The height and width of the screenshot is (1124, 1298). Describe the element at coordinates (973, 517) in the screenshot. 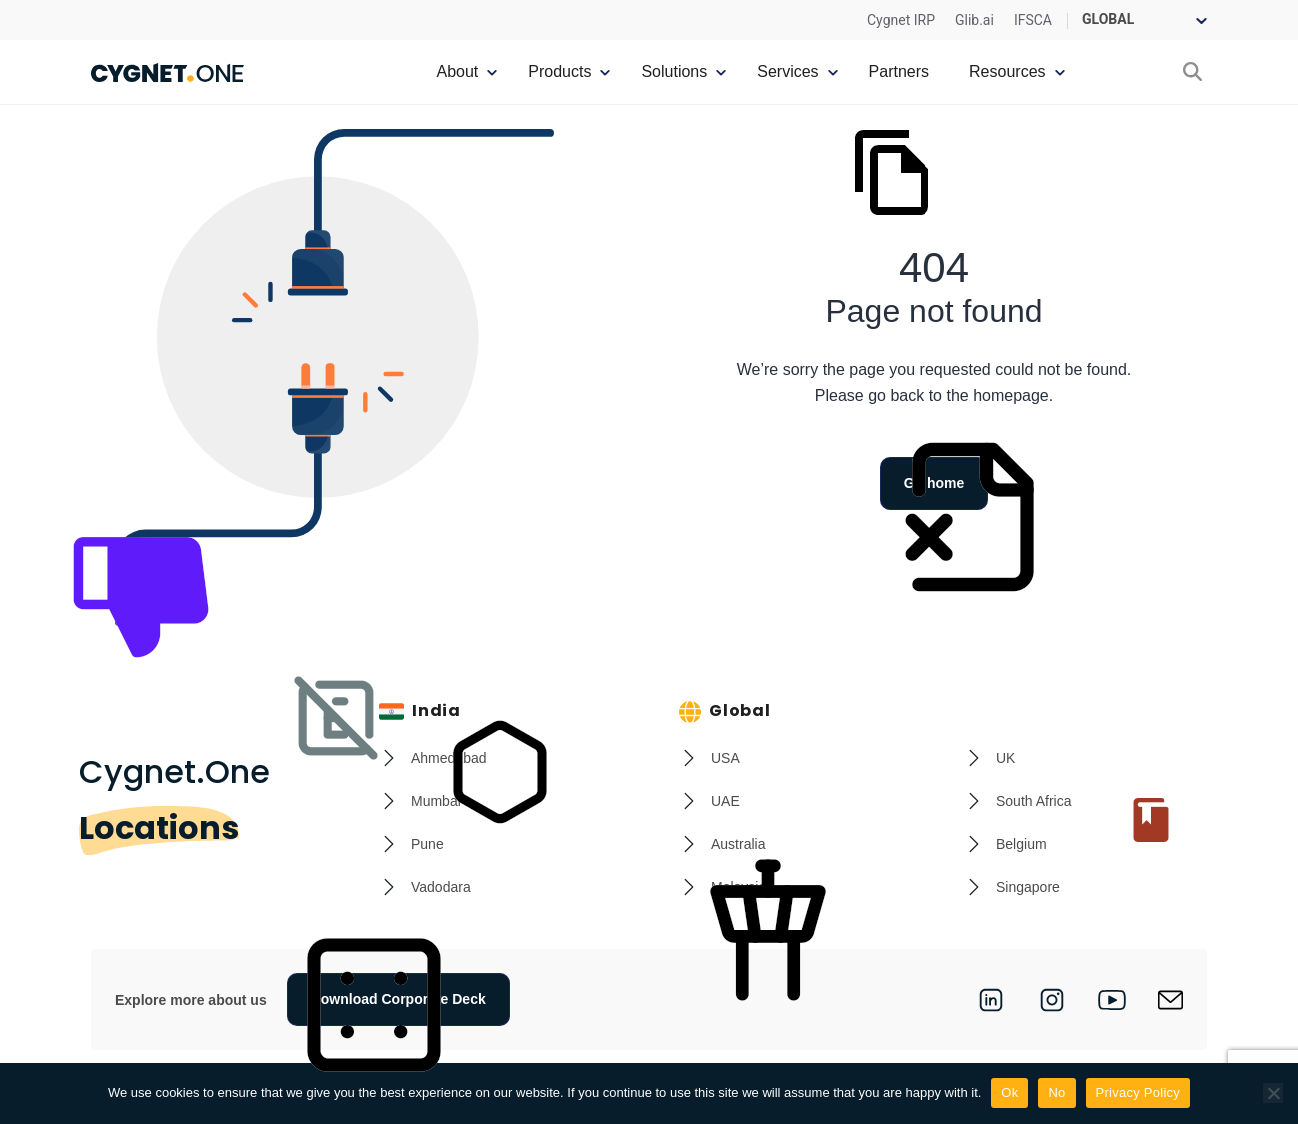

I see `delete this file` at that location.